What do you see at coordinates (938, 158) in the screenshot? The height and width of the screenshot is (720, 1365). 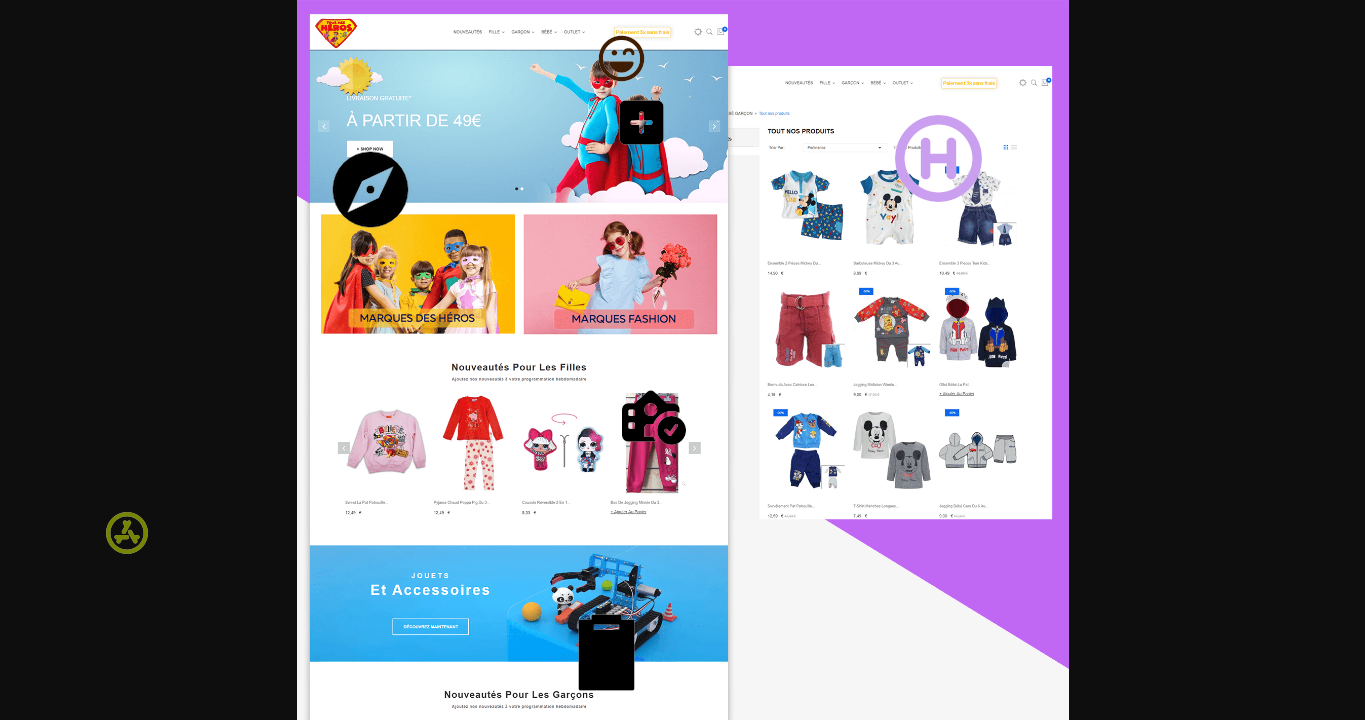 I see `navigate to section H or category H` at bounding box center [938, 158].